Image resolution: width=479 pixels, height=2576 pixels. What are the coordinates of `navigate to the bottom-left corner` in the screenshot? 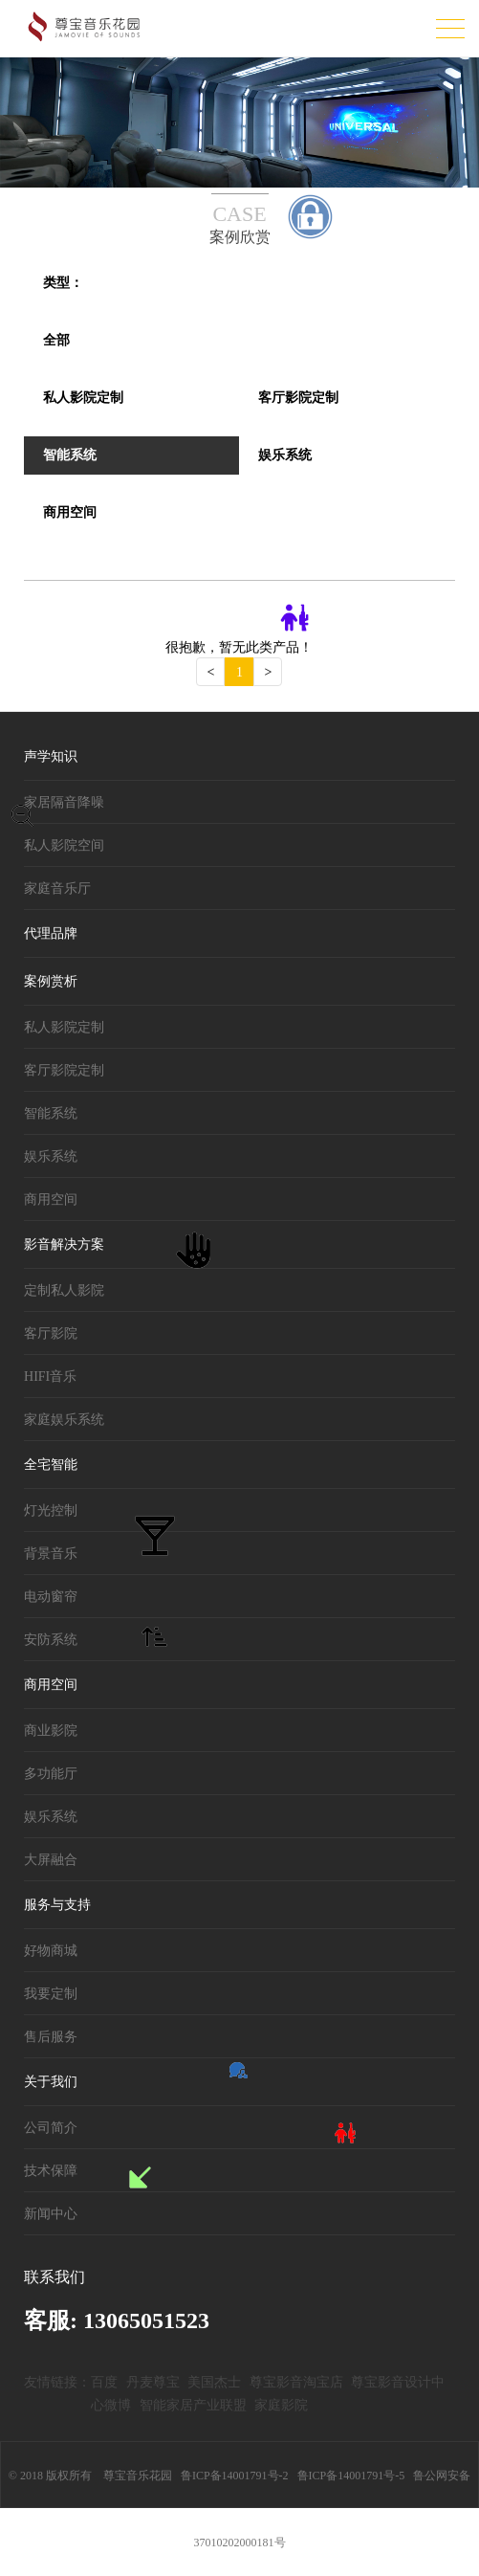 It's located at (140, 2177).